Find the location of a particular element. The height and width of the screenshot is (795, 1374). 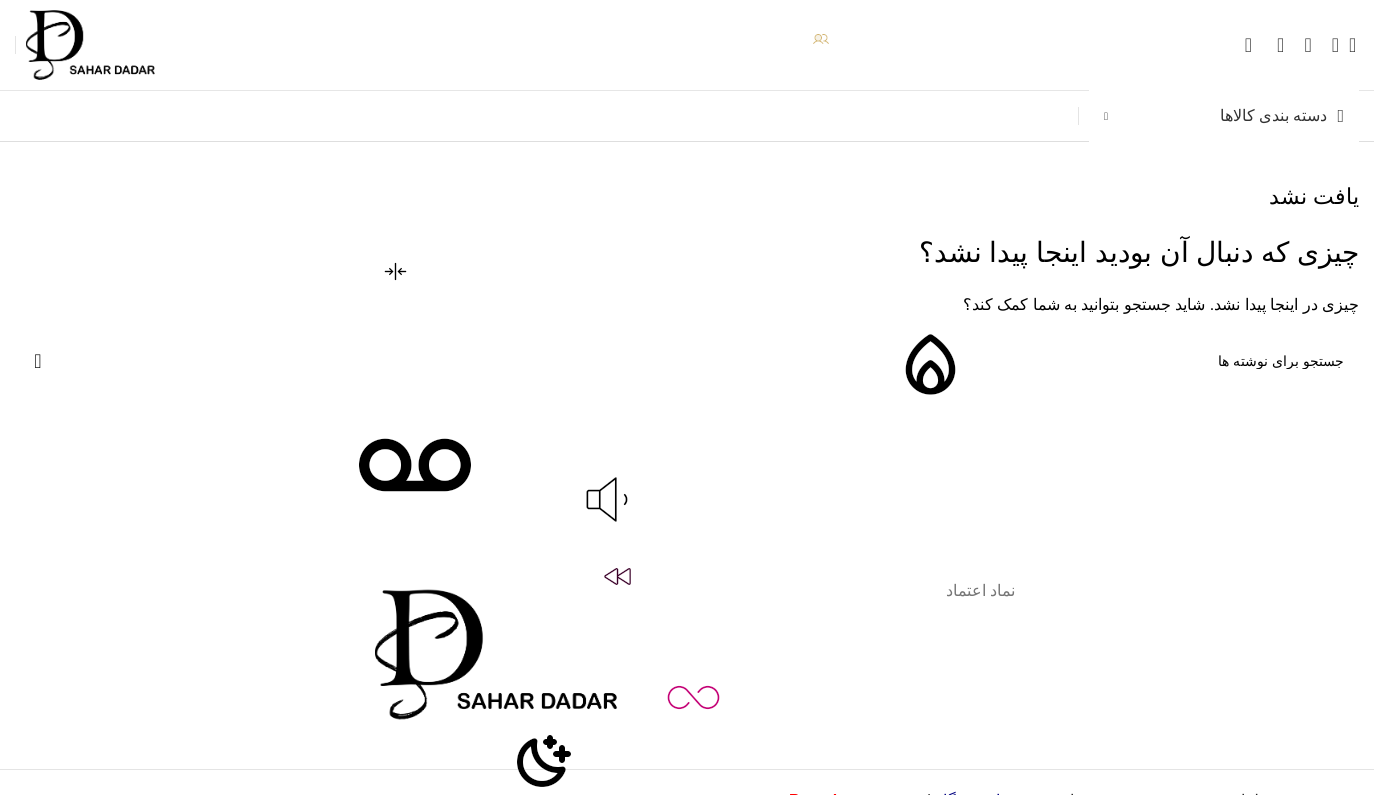

enable dark mode or night theme is located at coordinates (542, 762).